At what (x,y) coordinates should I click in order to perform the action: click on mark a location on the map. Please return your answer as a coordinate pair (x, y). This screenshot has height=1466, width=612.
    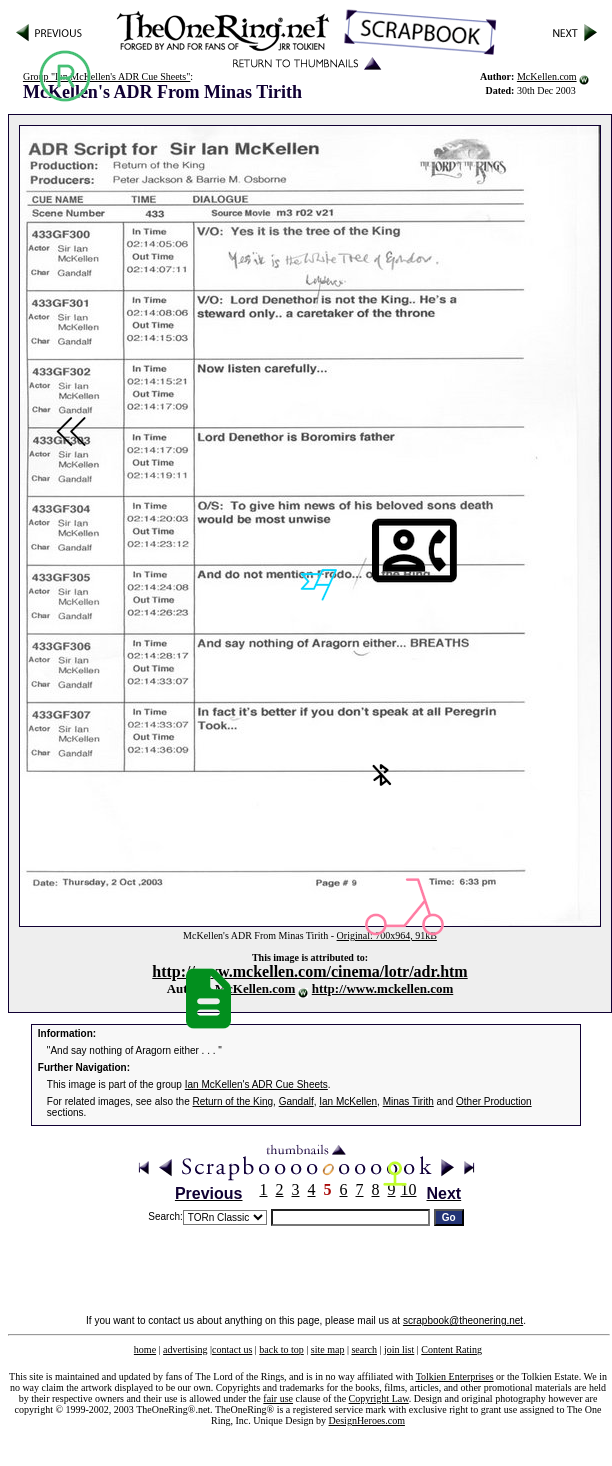
    Looking at the image, I should click on (395, 1174).